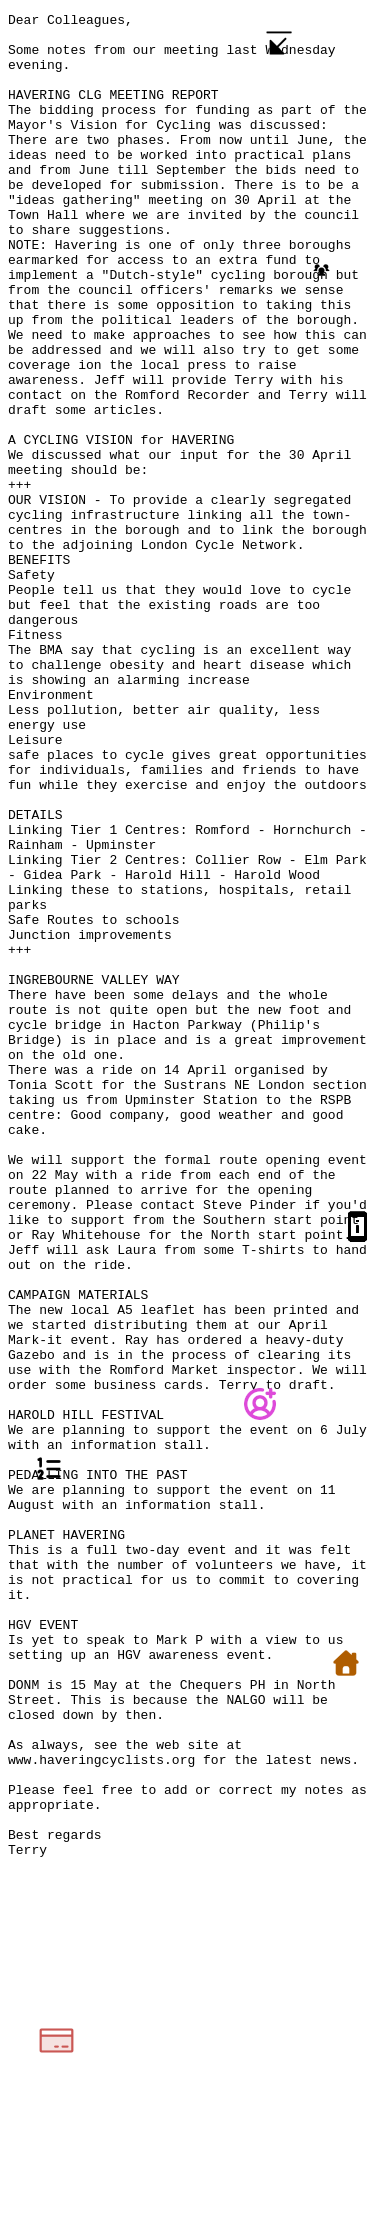 Image resolution: width=375 pixels, height=2240 pixels. Describe the element at coordinates (346, 1663) in the screenshot. I see `navigate to home screen` at that location.